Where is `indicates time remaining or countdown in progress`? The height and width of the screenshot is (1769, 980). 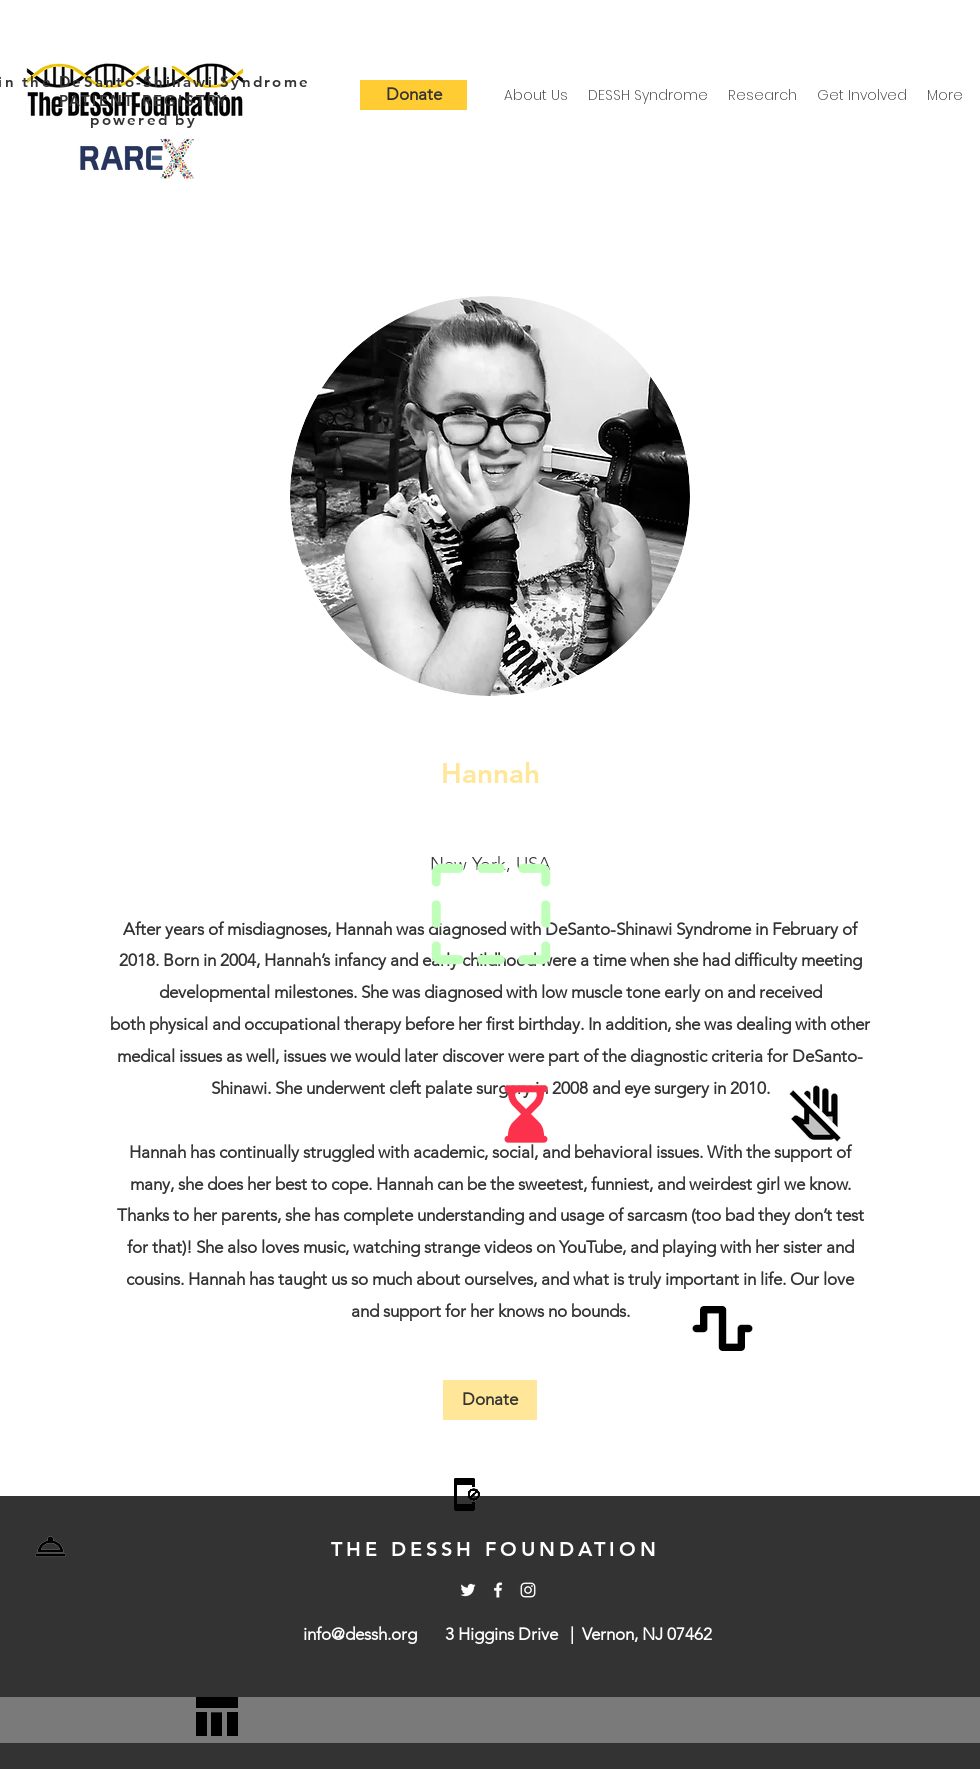
indicates time remaining or countdown in progress is located at coordinates (526, 1114).